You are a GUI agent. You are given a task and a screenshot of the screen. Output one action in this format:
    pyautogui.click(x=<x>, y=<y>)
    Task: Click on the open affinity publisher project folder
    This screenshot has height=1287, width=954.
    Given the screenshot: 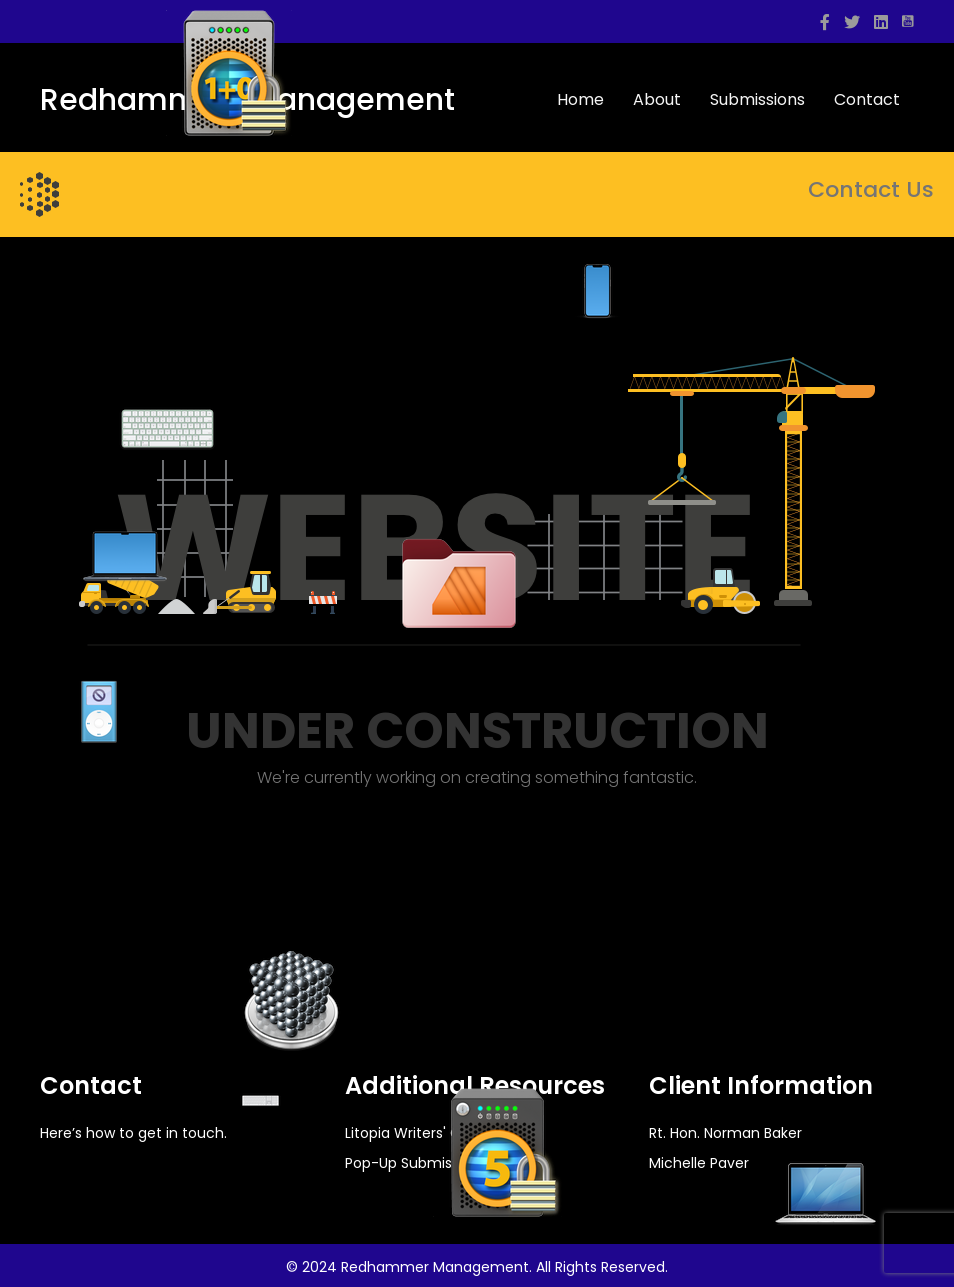 What is the action you would take?
    pyautogui.click(x=458, y=586)
    